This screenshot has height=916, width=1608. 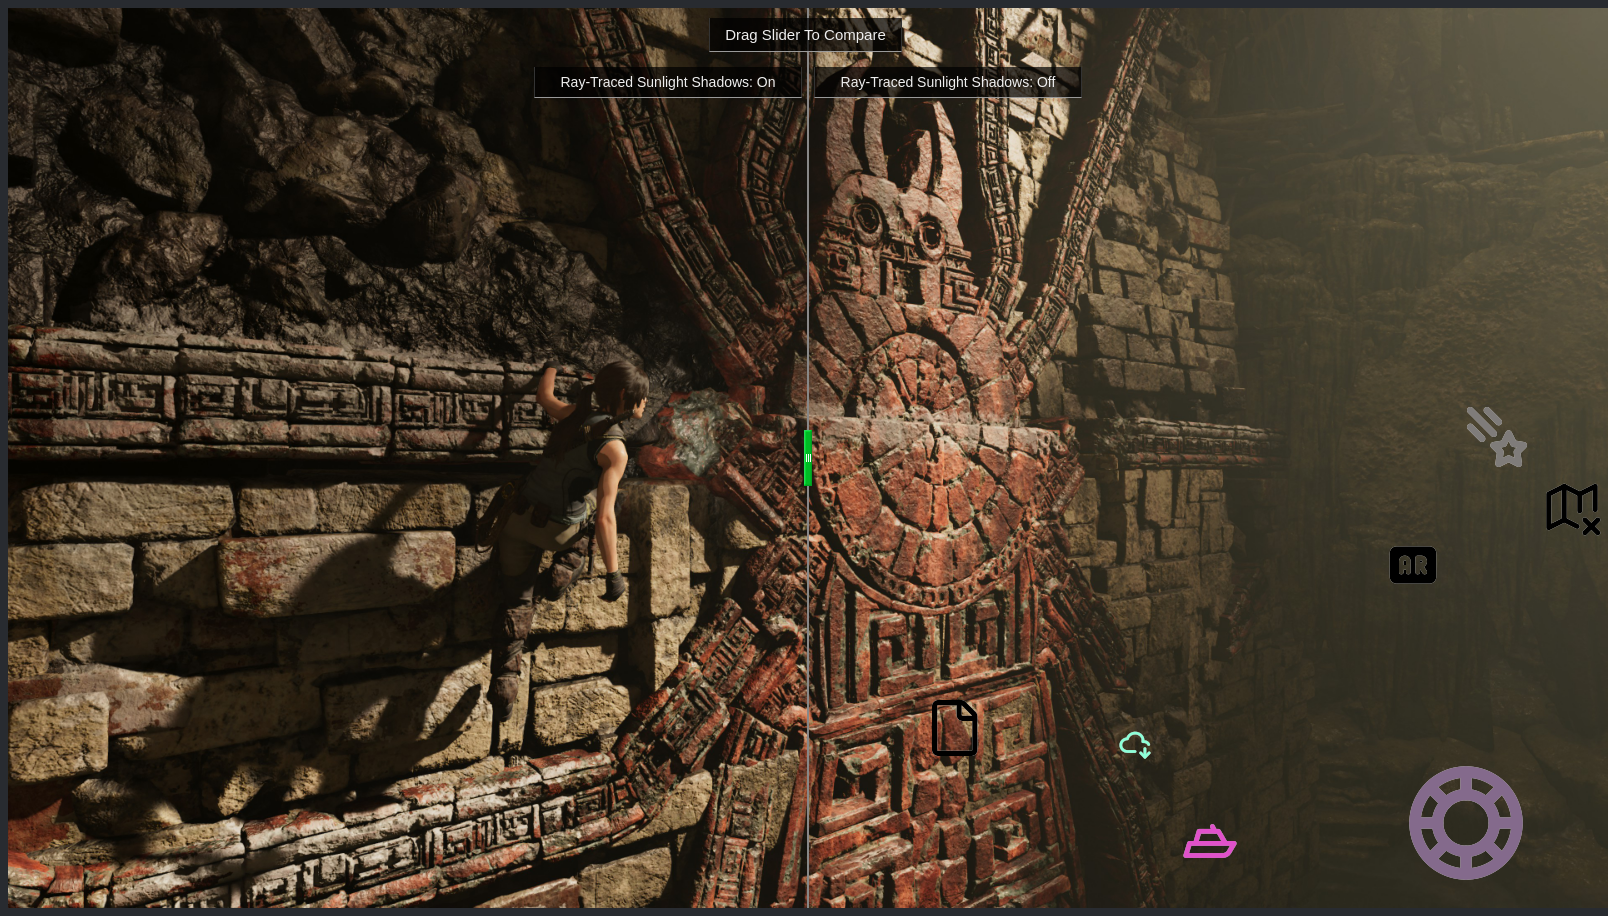 I want to click on remove a saved map or location, so click(x=1572, y=507).